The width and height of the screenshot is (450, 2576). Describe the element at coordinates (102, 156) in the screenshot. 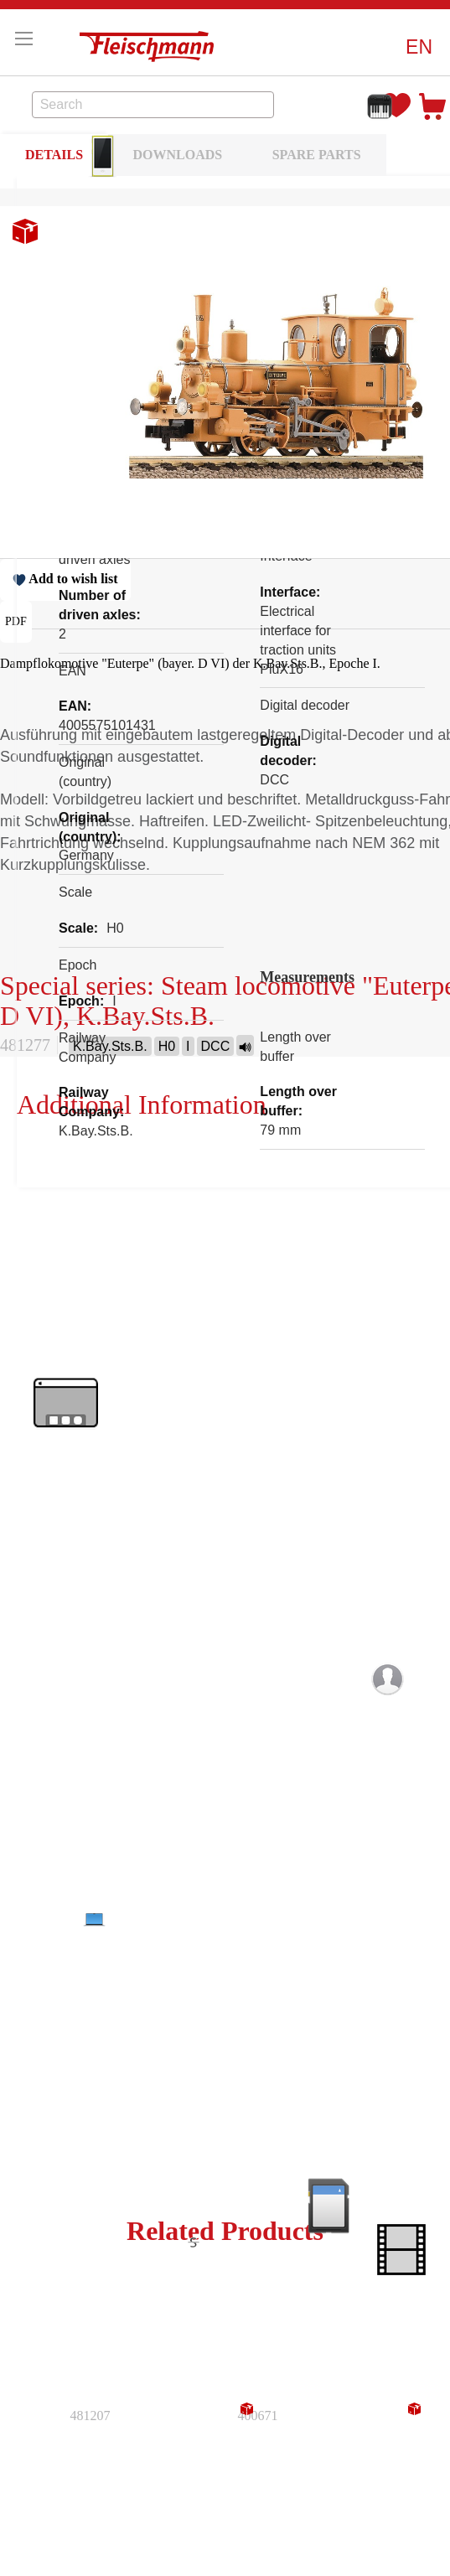

I see `indicates a connected iPod nano device` at that location.